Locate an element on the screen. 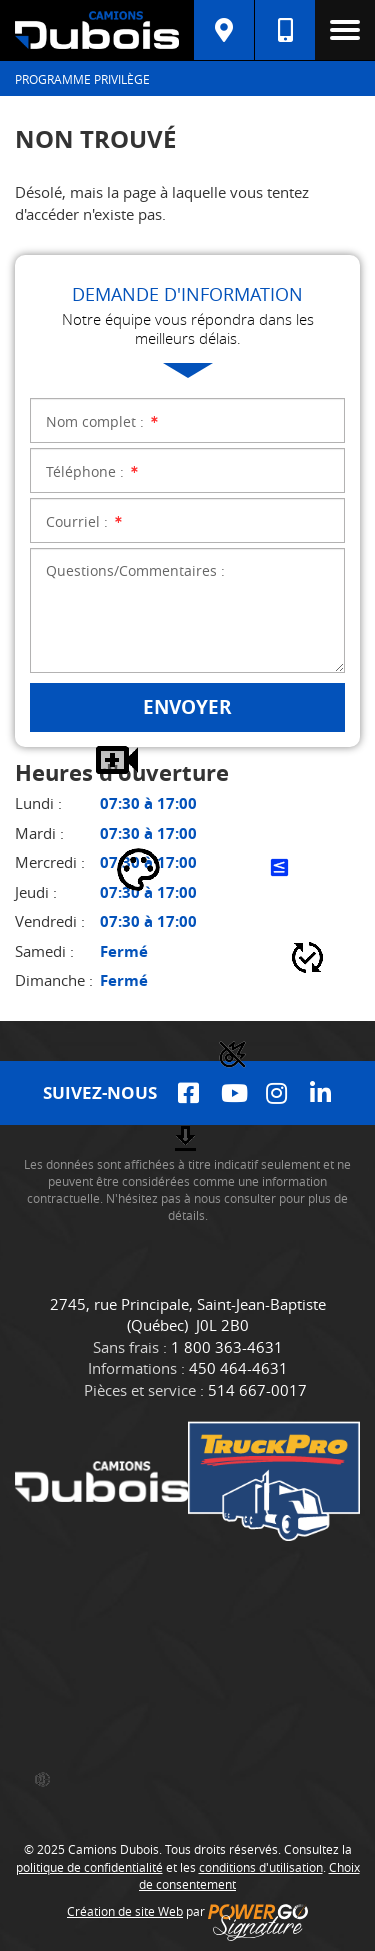  less than or equal to comparison operator is located at coordinates (279, 867).